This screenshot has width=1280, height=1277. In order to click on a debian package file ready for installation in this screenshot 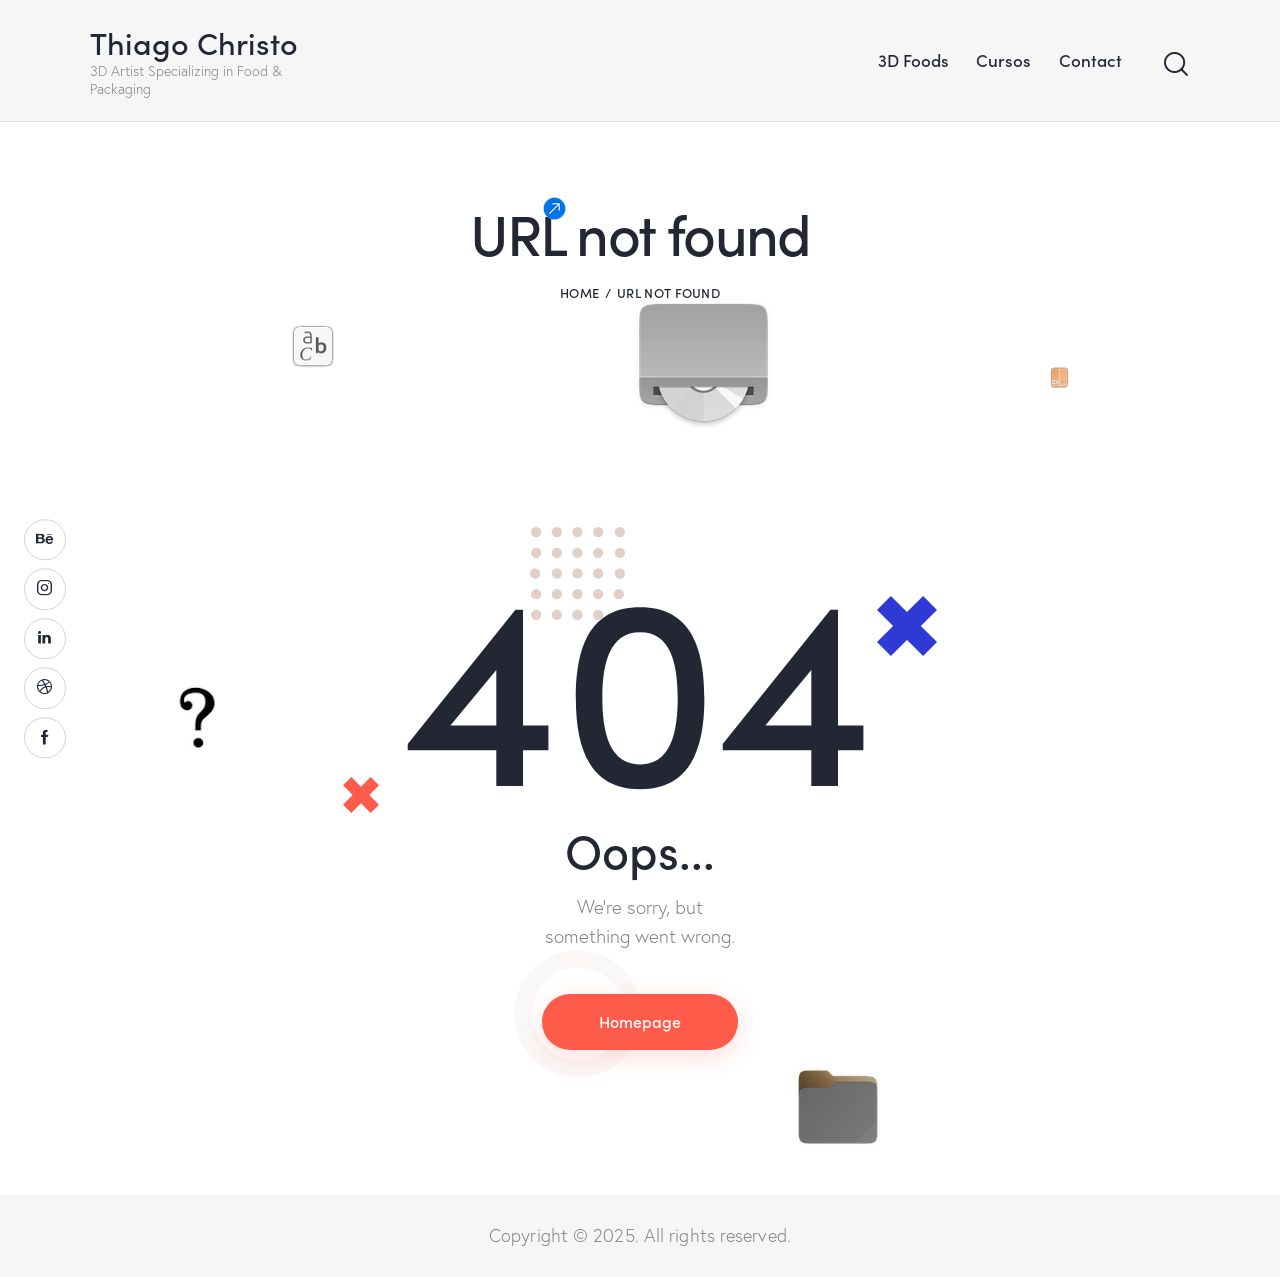, I will do `click(1059, 377)`.